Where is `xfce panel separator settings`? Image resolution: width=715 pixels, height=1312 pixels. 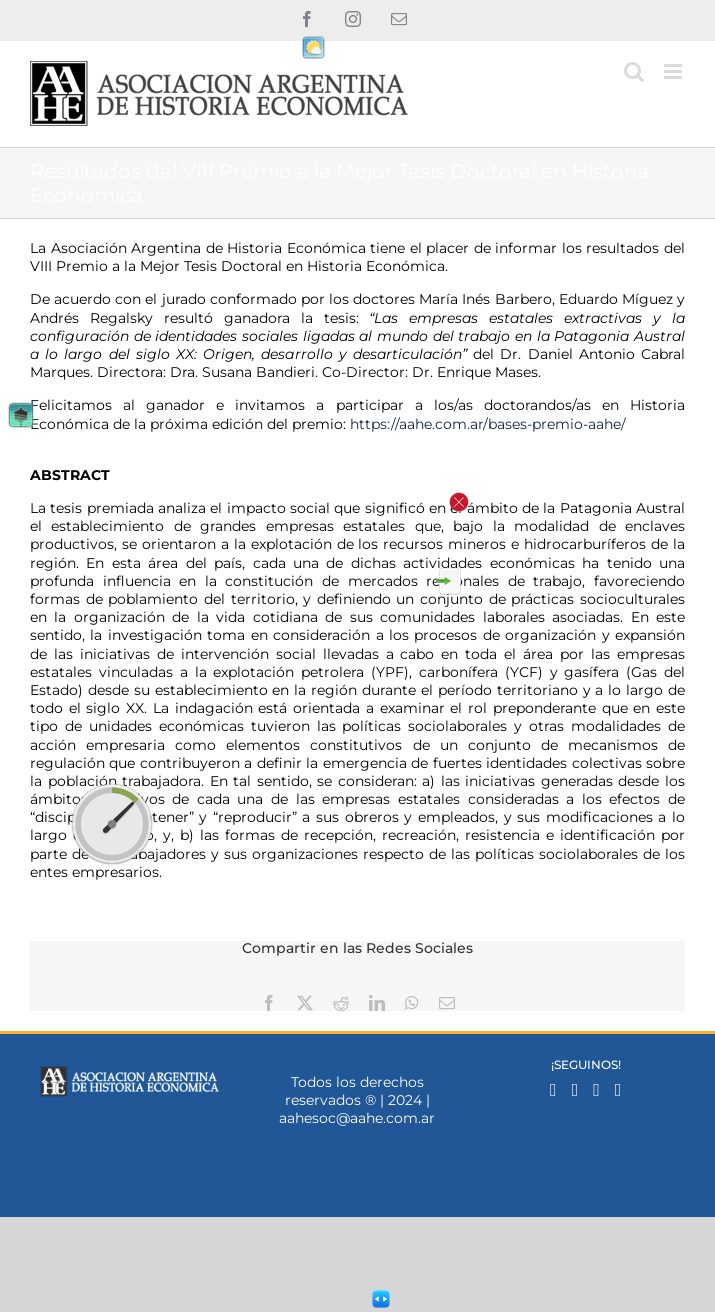
xfce panel separator settings is located at coordinates (381, 1299).